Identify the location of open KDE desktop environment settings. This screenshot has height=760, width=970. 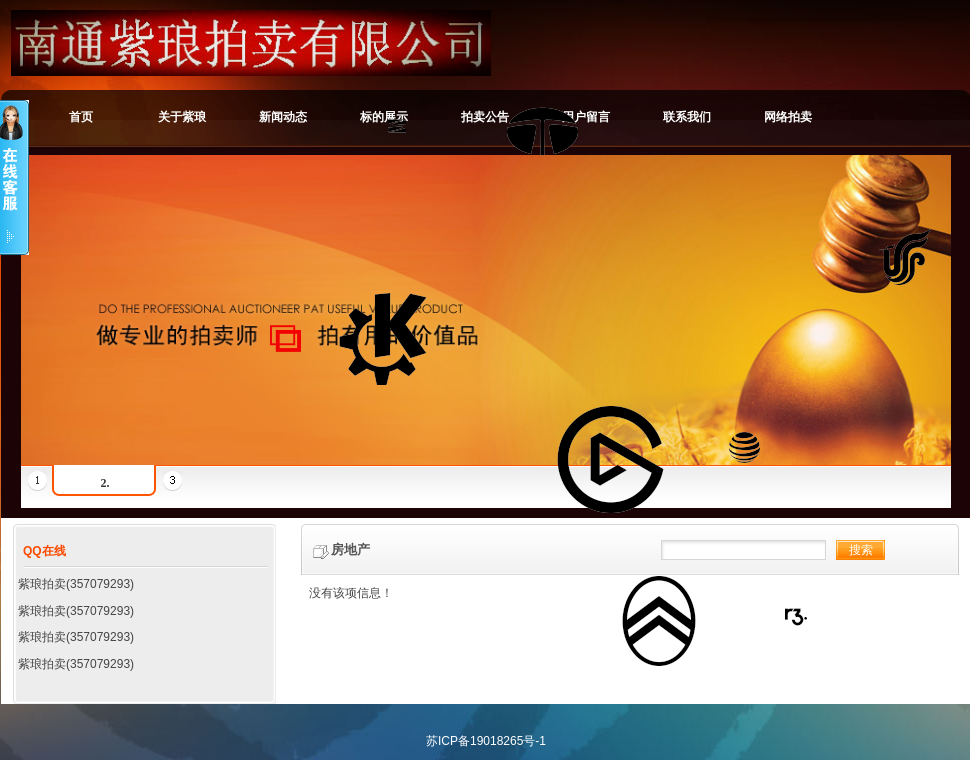
(383, 339).